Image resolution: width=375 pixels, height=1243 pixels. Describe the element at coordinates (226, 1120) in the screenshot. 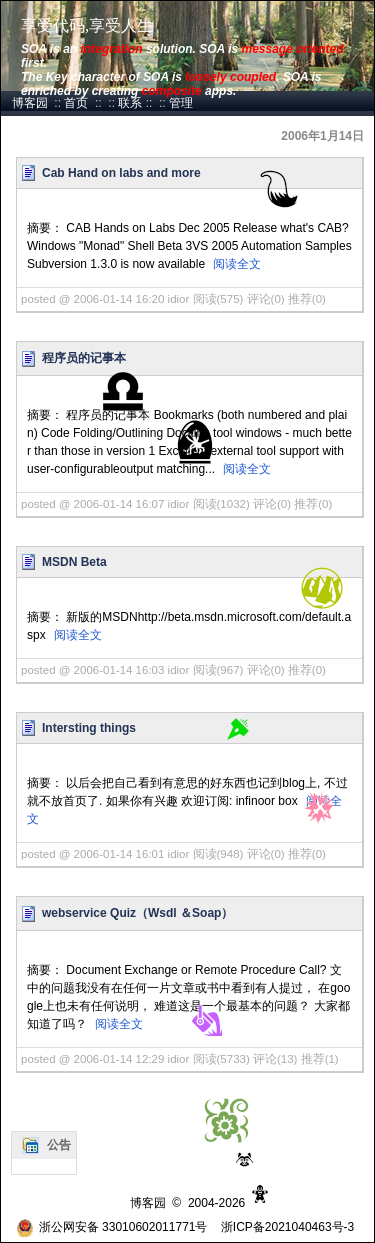

I see `decorative floral element for game UI` at that location.